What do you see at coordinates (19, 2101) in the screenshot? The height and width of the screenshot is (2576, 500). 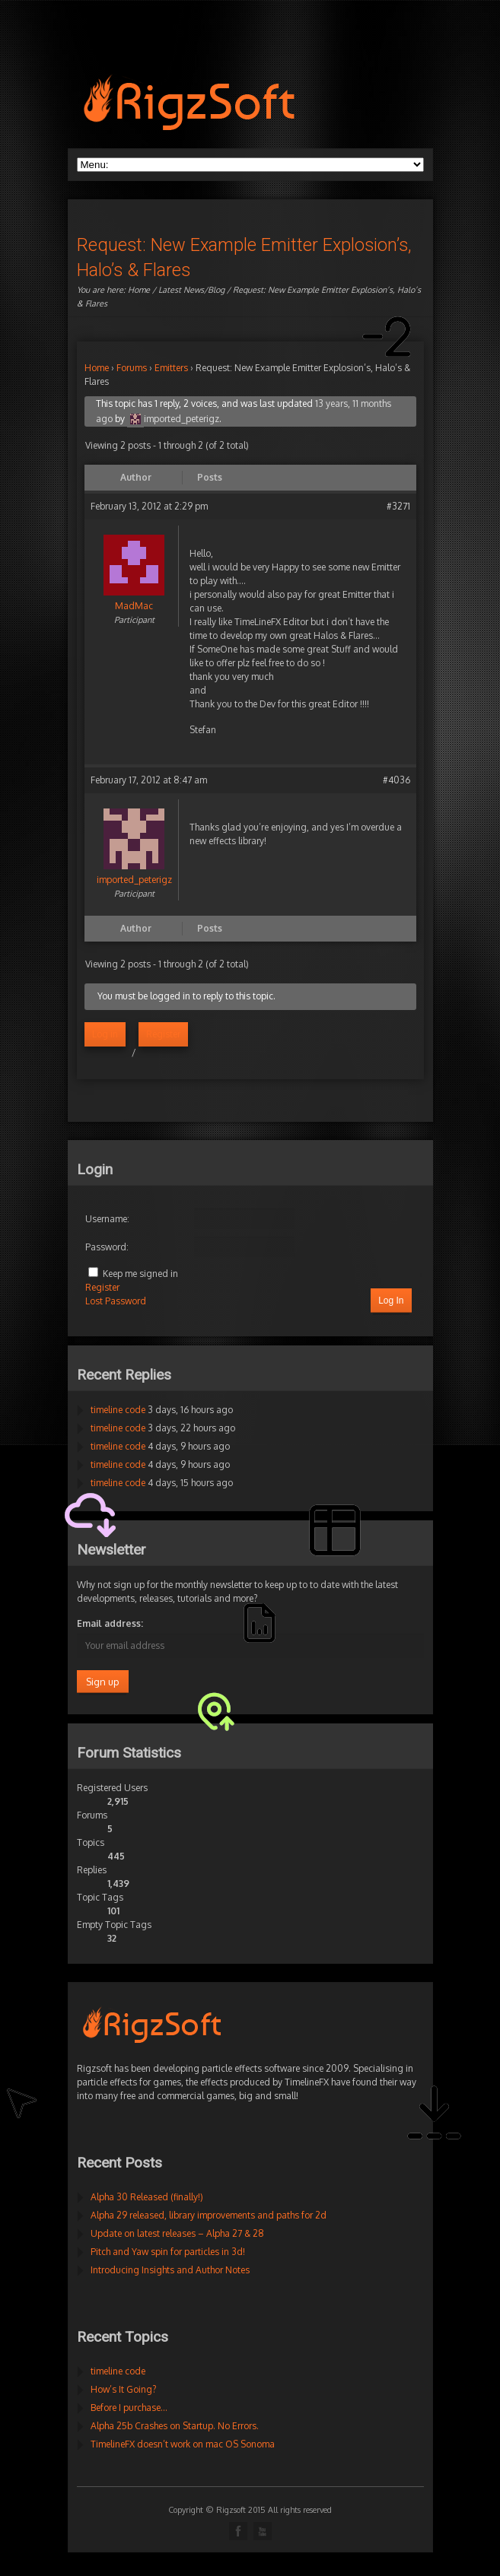 I see `tap to get directions to a destination` at bounding box center [19, 2101].